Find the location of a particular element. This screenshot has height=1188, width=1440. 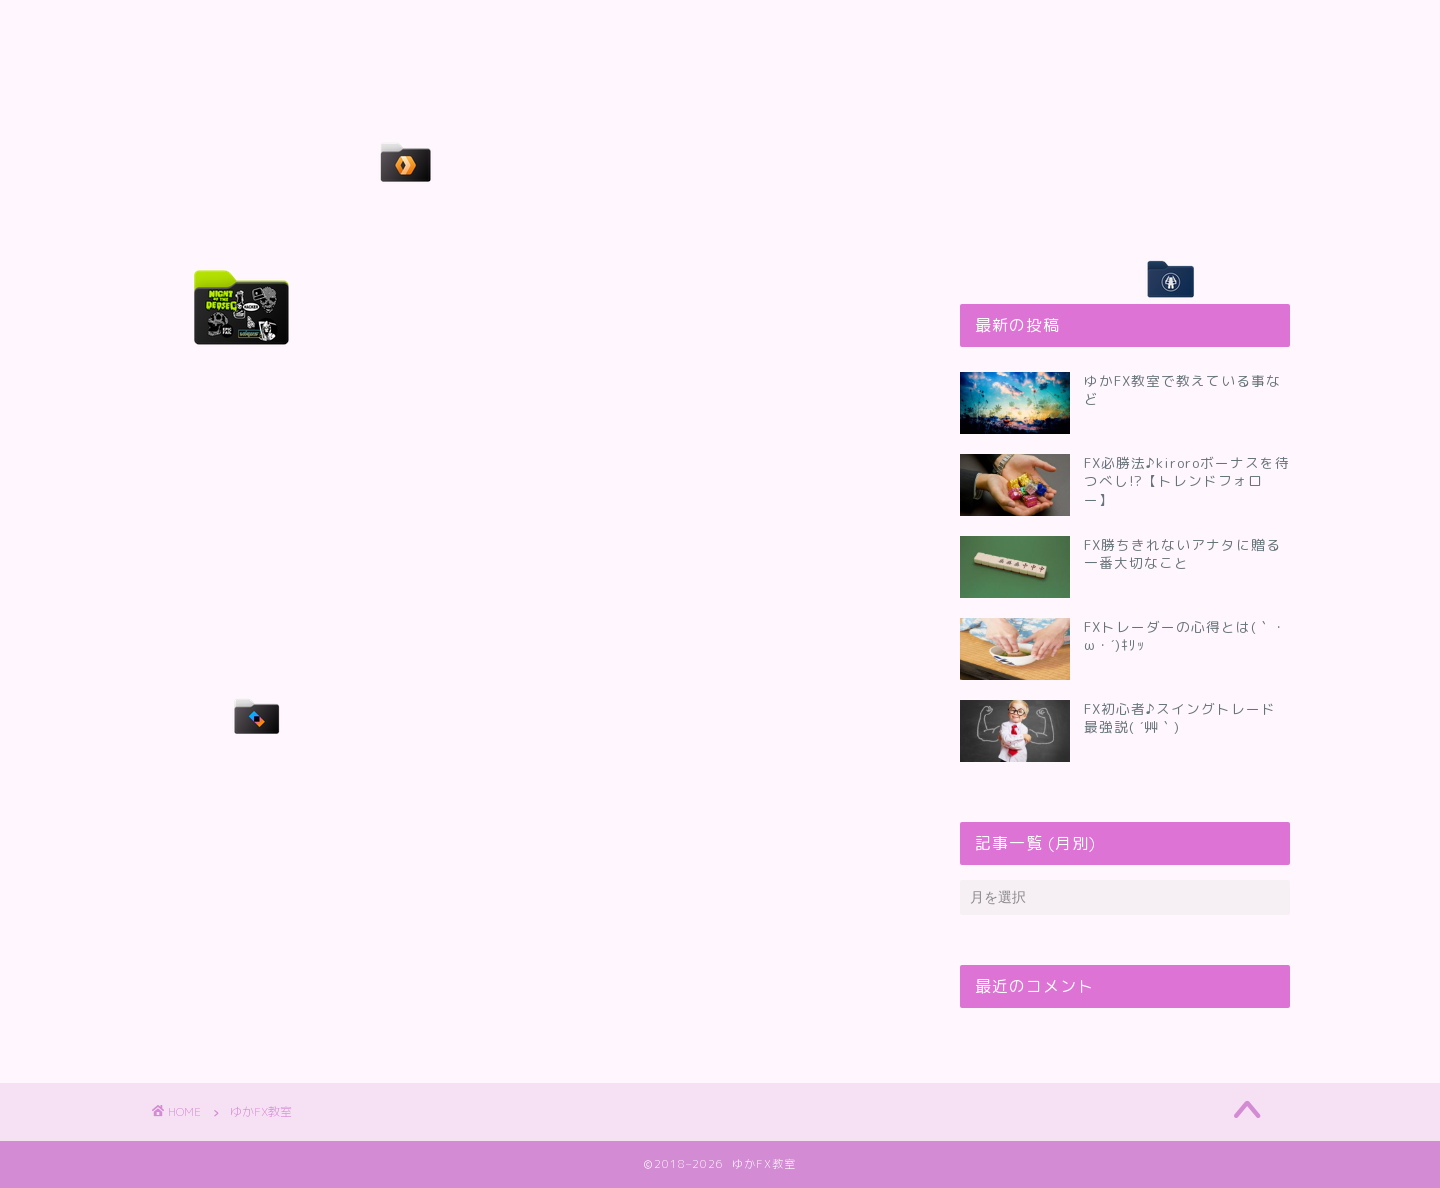

open NoLimits roller coaster simulation files is located at coordinates (1170, 280).